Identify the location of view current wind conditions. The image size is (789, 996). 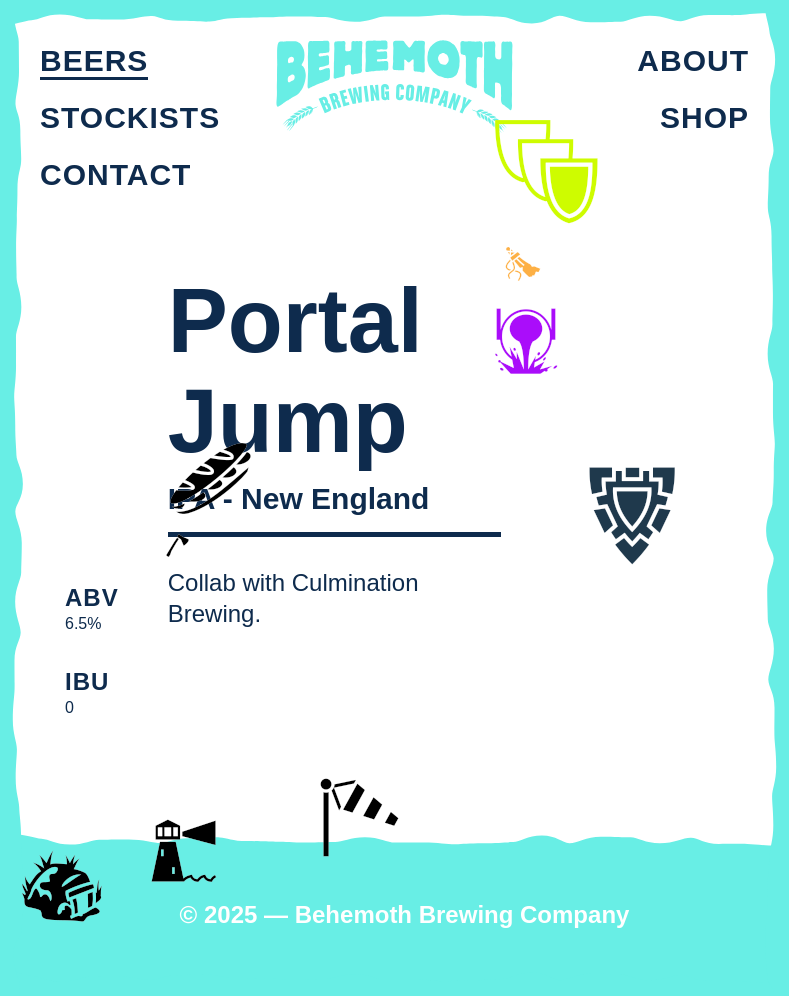
(359, 817).